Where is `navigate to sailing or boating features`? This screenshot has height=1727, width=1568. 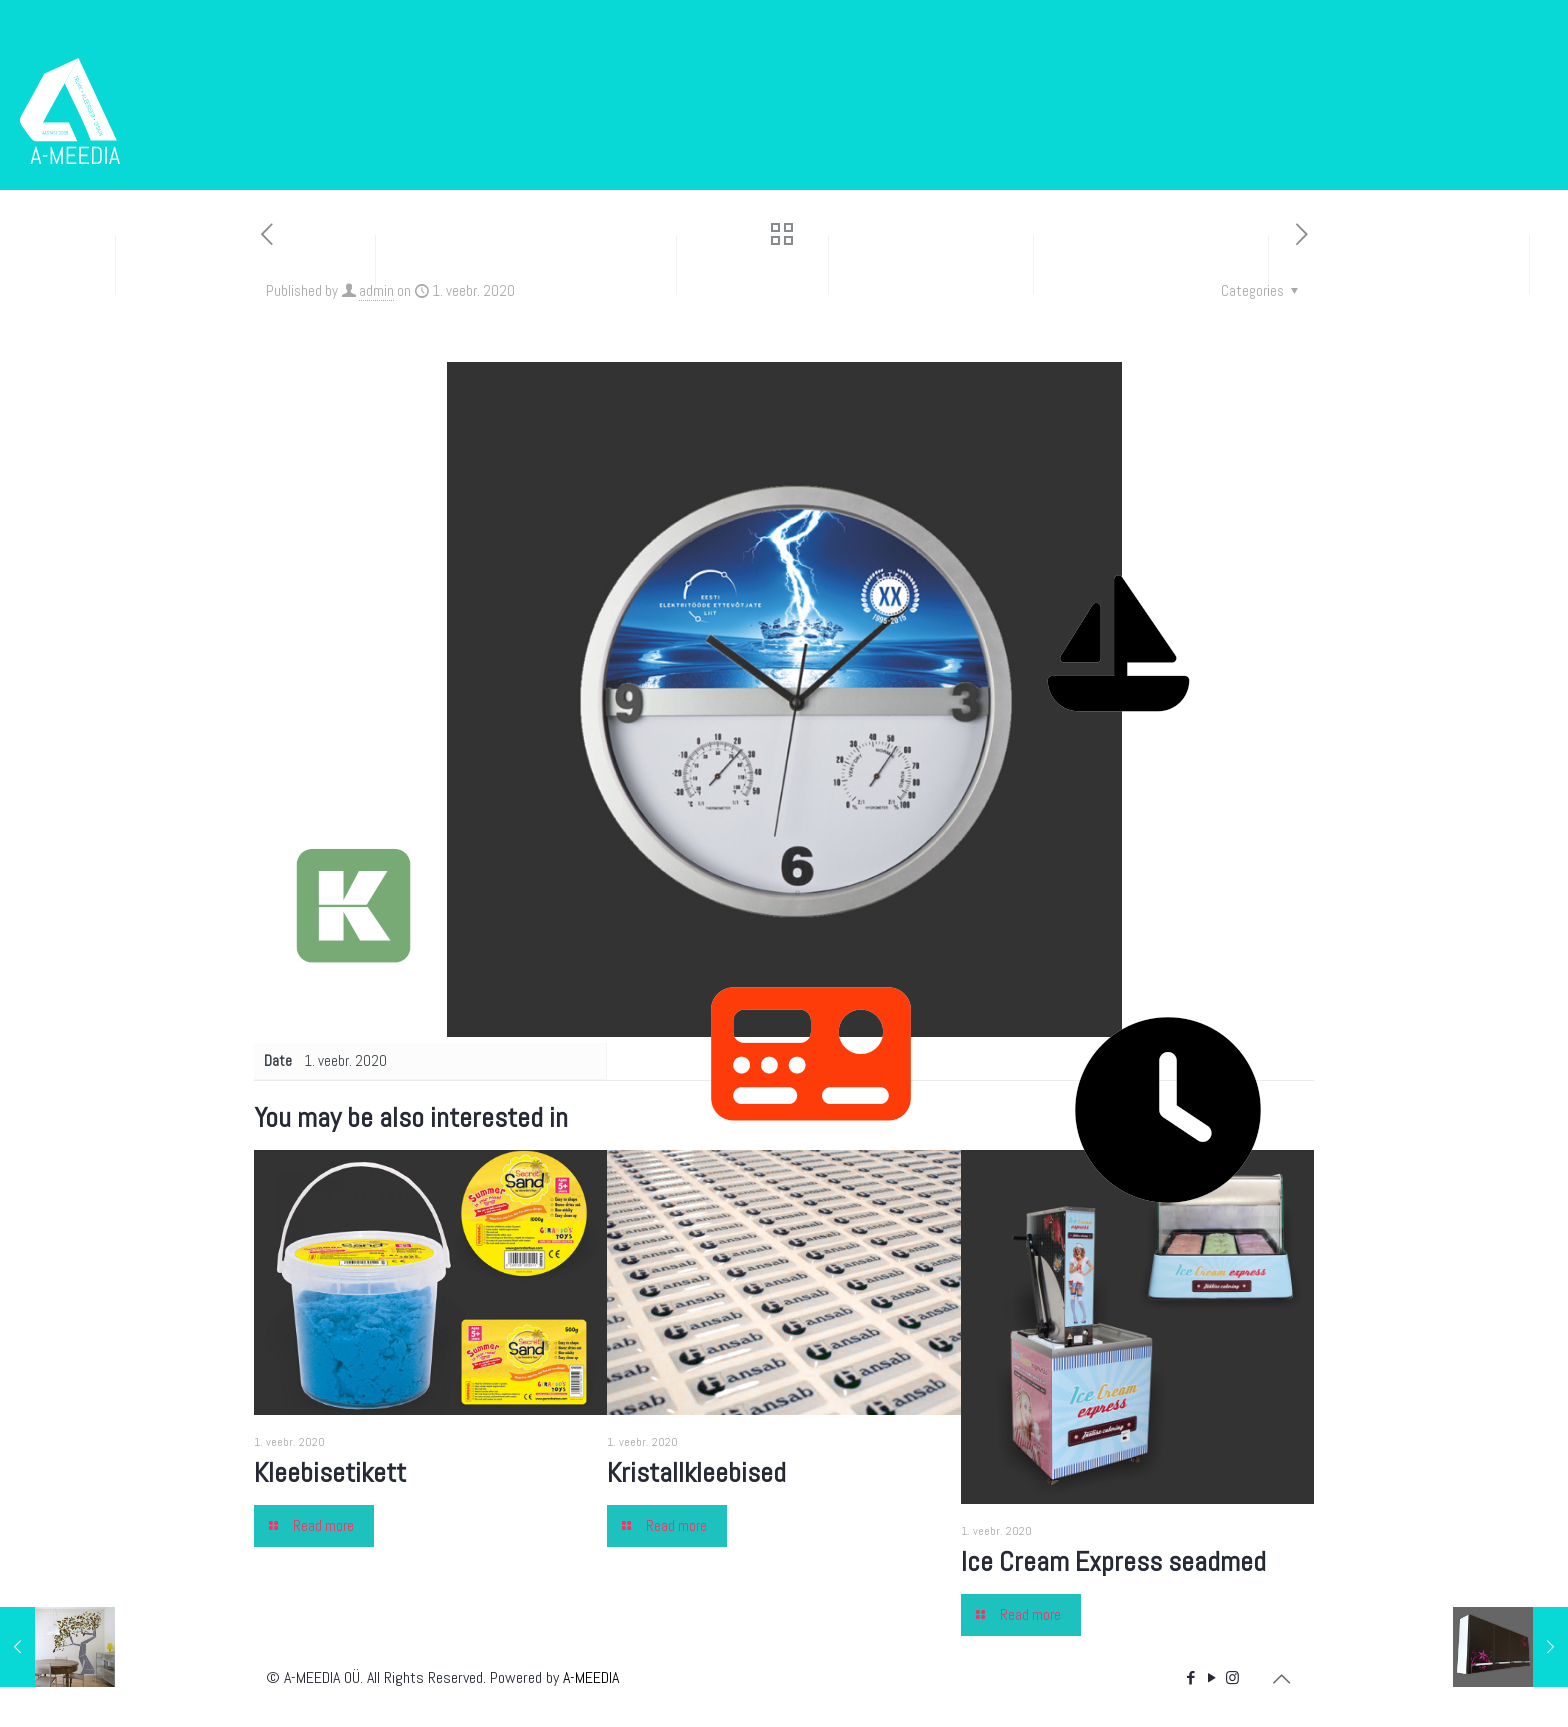
navigate to sailing or boating features is located at coordinates (1118, 640).